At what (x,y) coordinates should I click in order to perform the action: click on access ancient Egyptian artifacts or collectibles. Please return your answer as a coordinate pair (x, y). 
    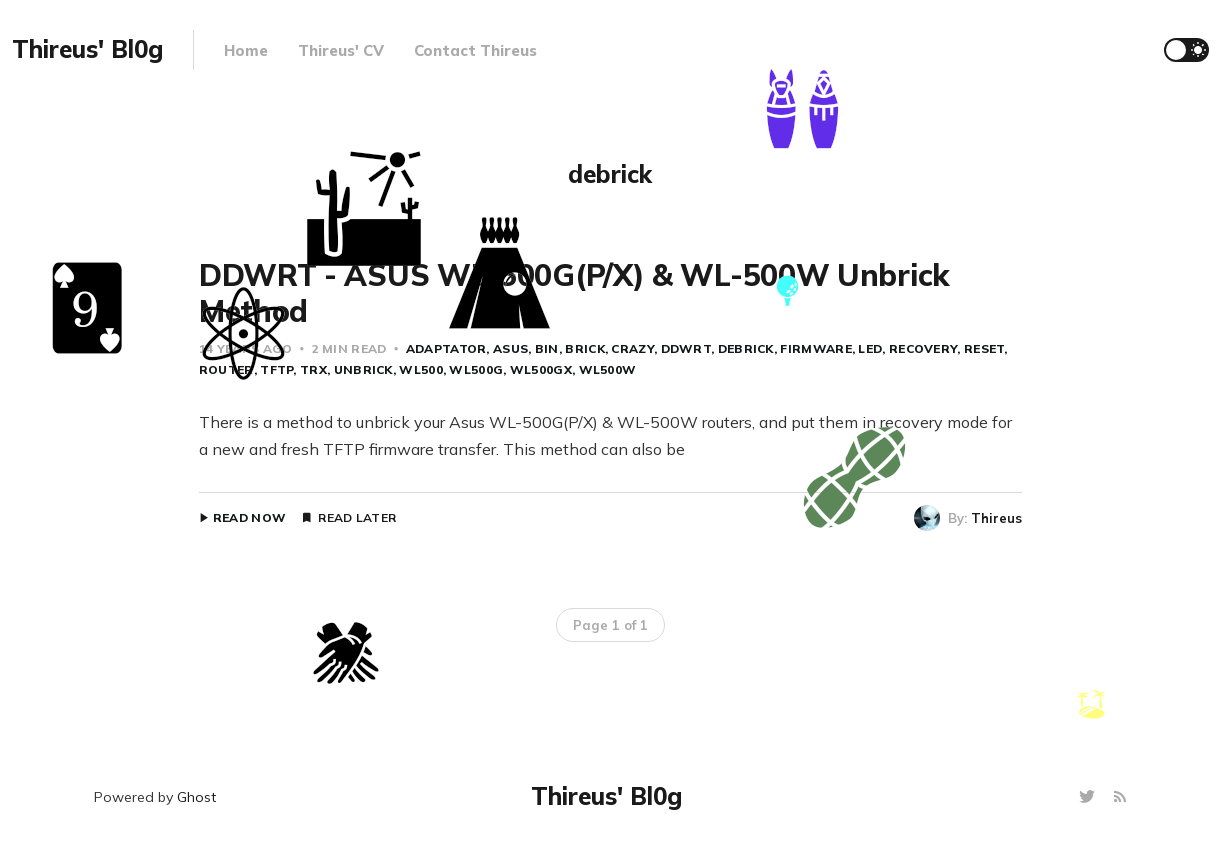
    Looking at the image, I should click on (802, 108).